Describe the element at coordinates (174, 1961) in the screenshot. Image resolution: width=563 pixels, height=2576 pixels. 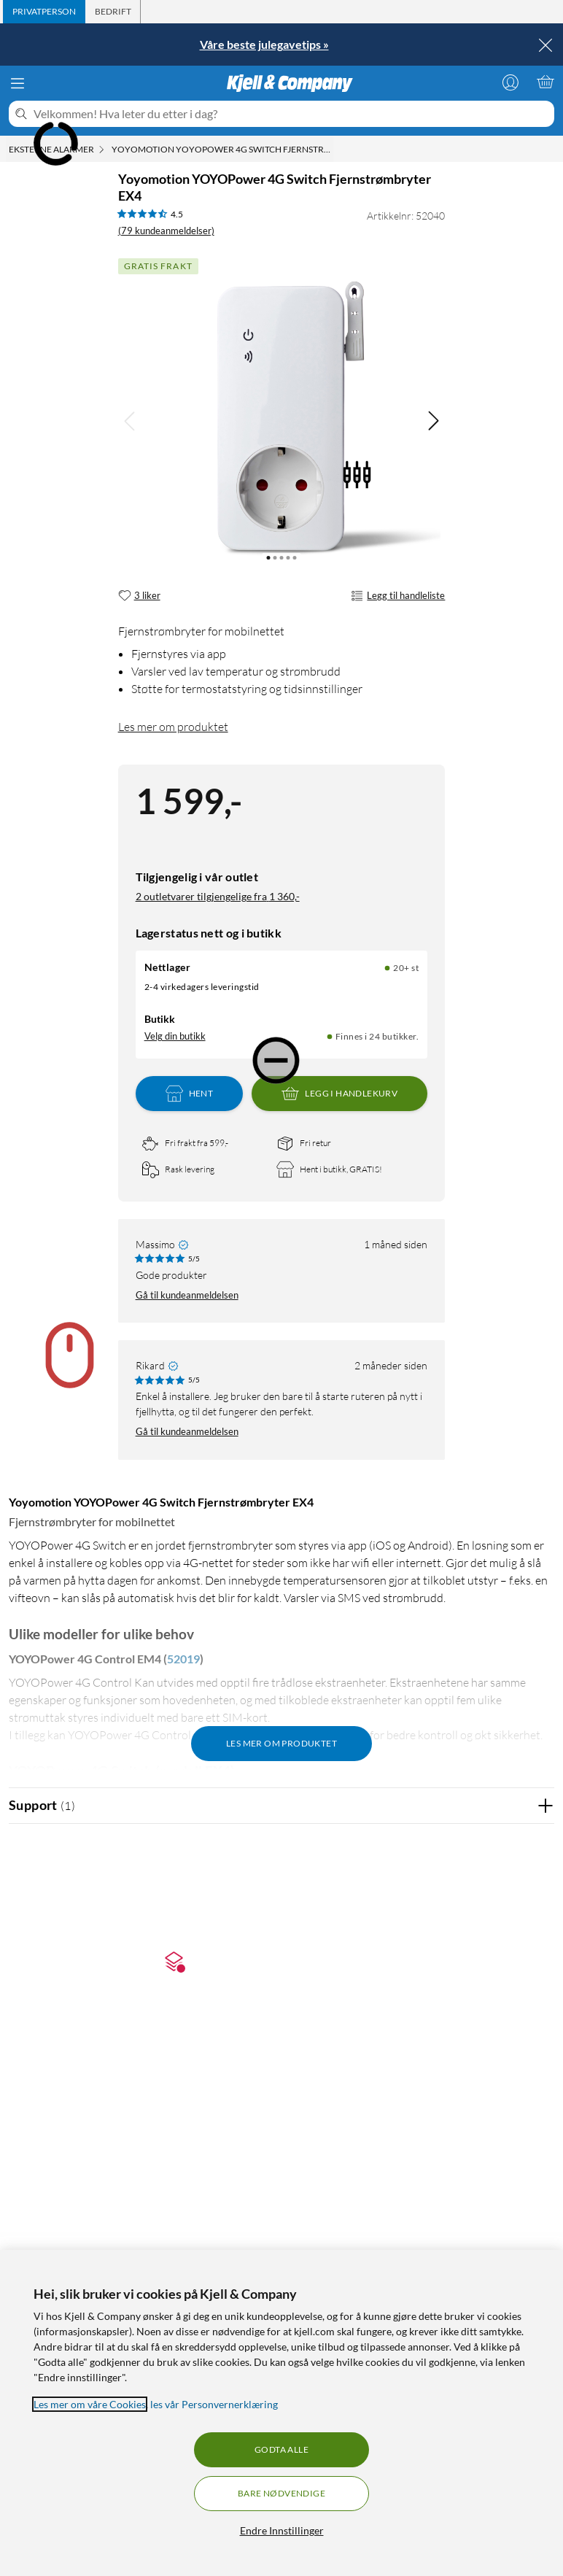
I see `layers with unread notification or update available` at that location.